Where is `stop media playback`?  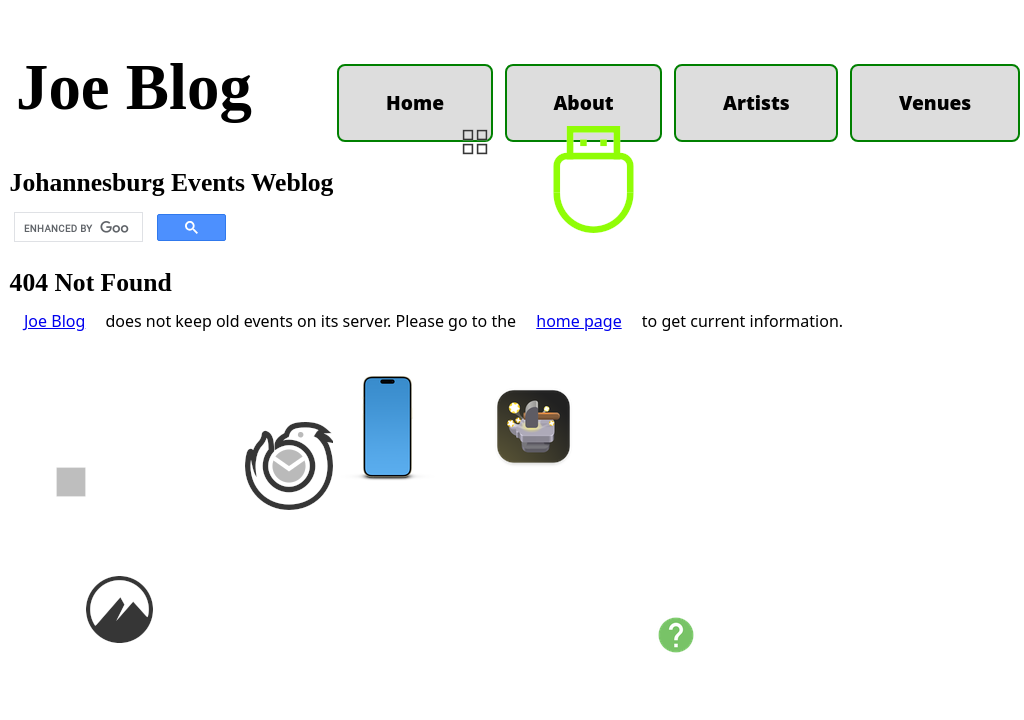 stop media playback is located at coordinates (71, 482).